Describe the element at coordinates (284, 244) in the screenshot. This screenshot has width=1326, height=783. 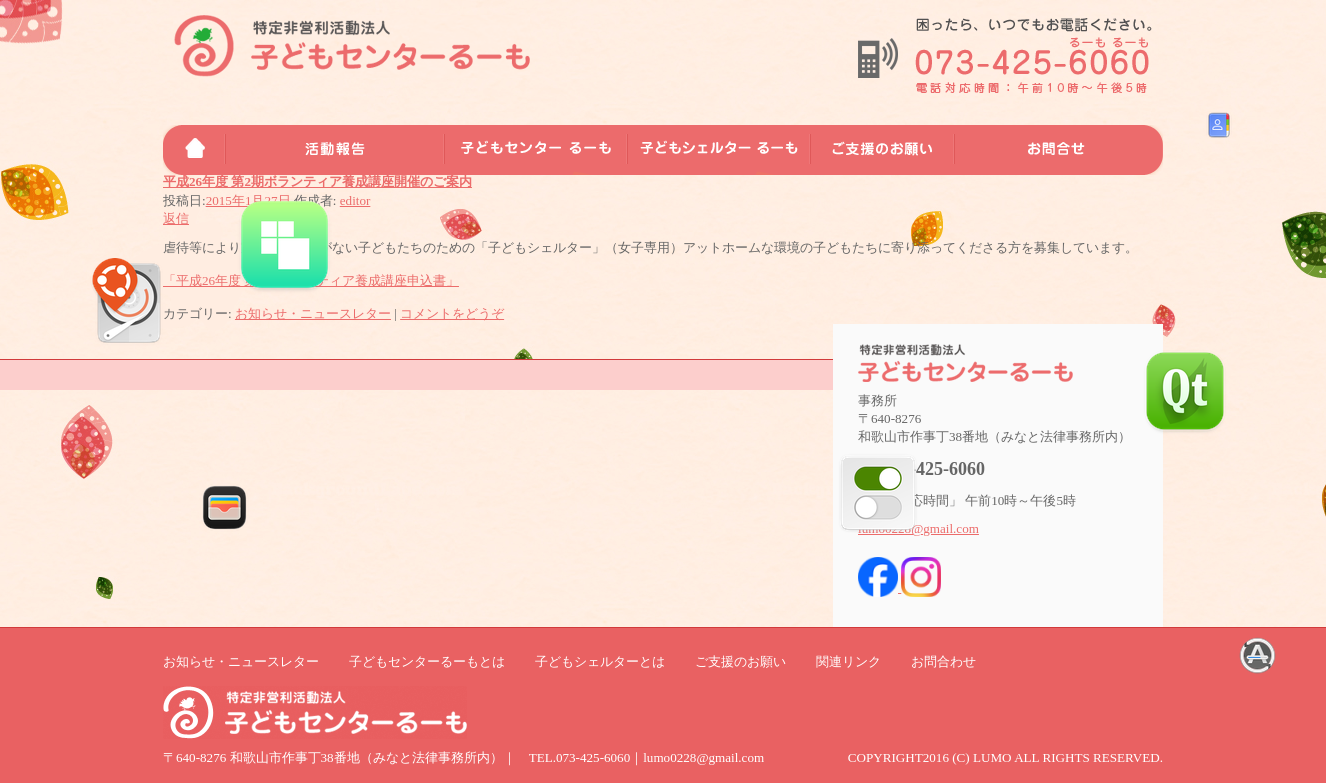
I see `open window tiling and arrangement controls` at that location.